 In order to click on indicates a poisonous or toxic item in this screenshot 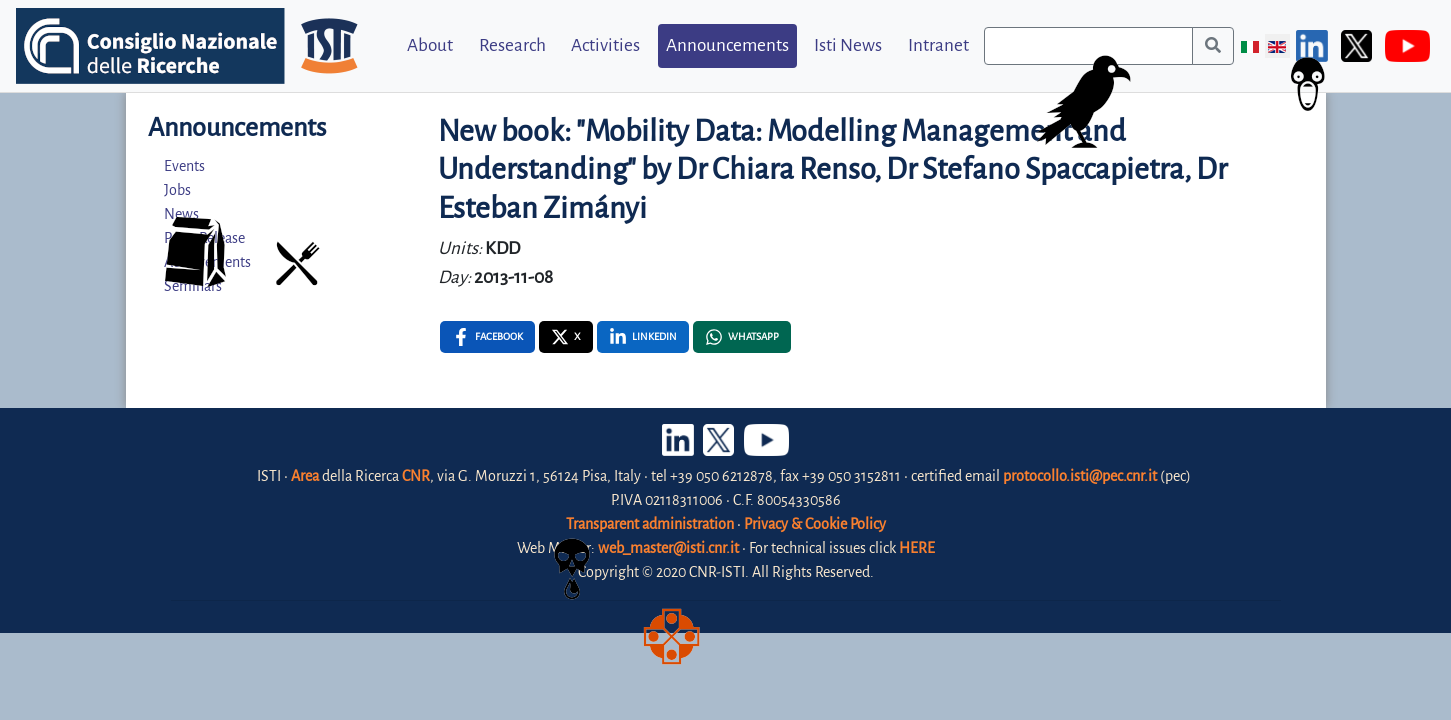, I will do `click(572, 569)`.